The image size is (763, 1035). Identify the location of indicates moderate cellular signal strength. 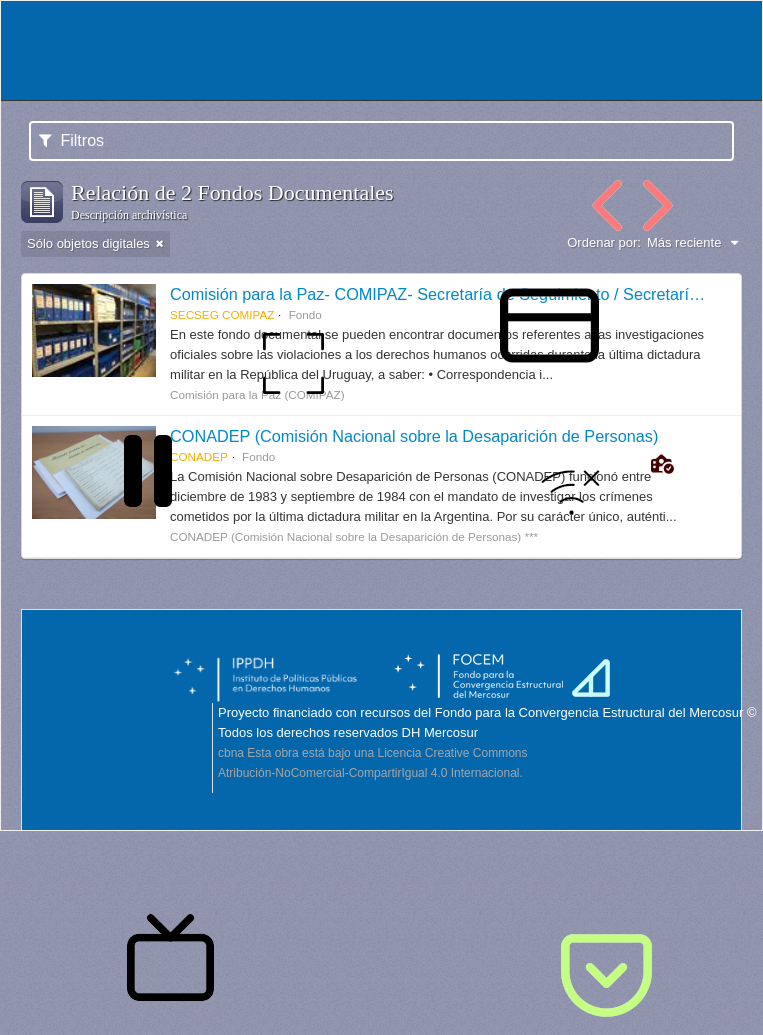
(591, 678).